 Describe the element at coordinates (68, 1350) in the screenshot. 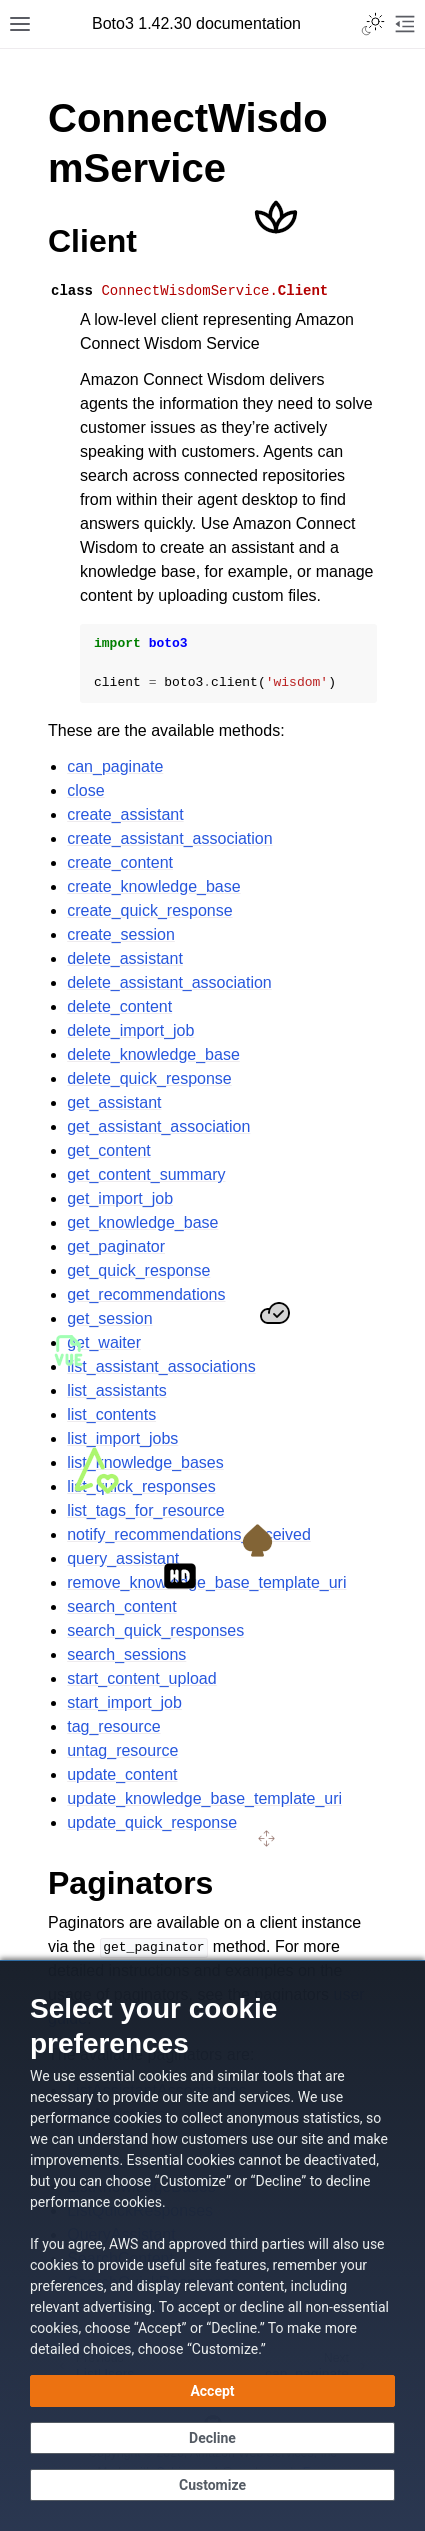

I see `vue.js file type indicator` at that location.